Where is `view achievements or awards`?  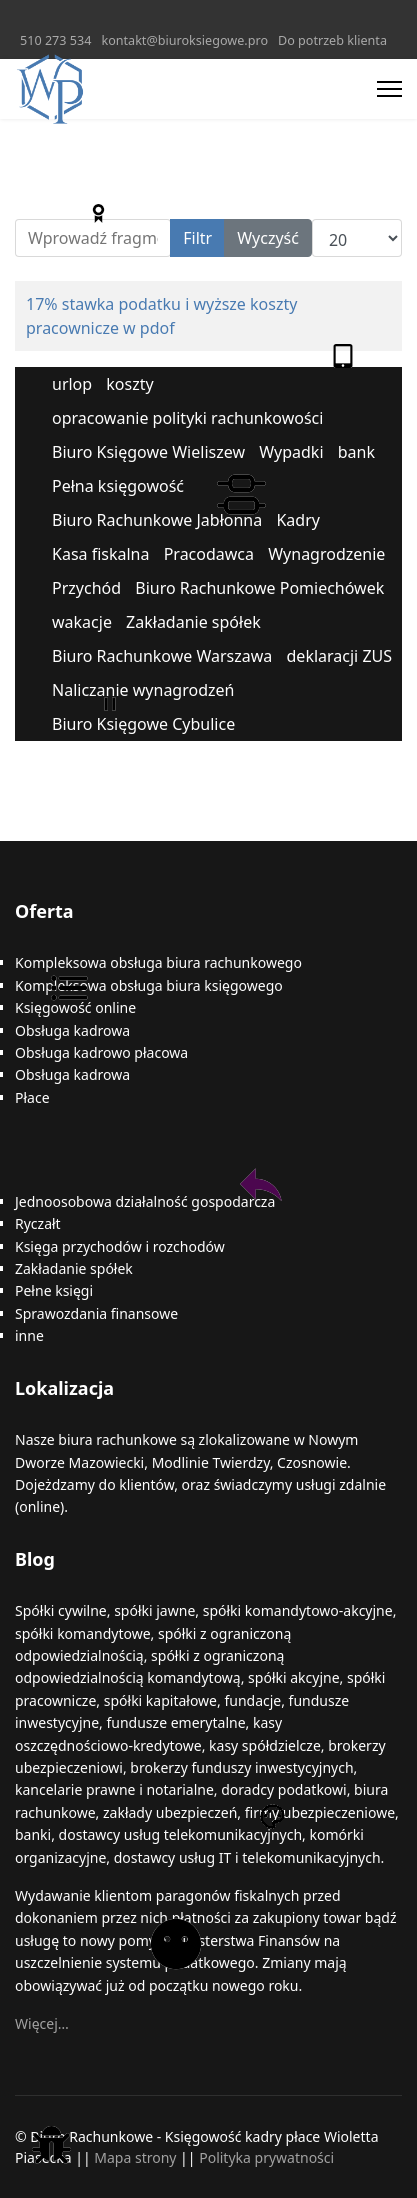
view achievements or awards is located at coordinates (98, 213).